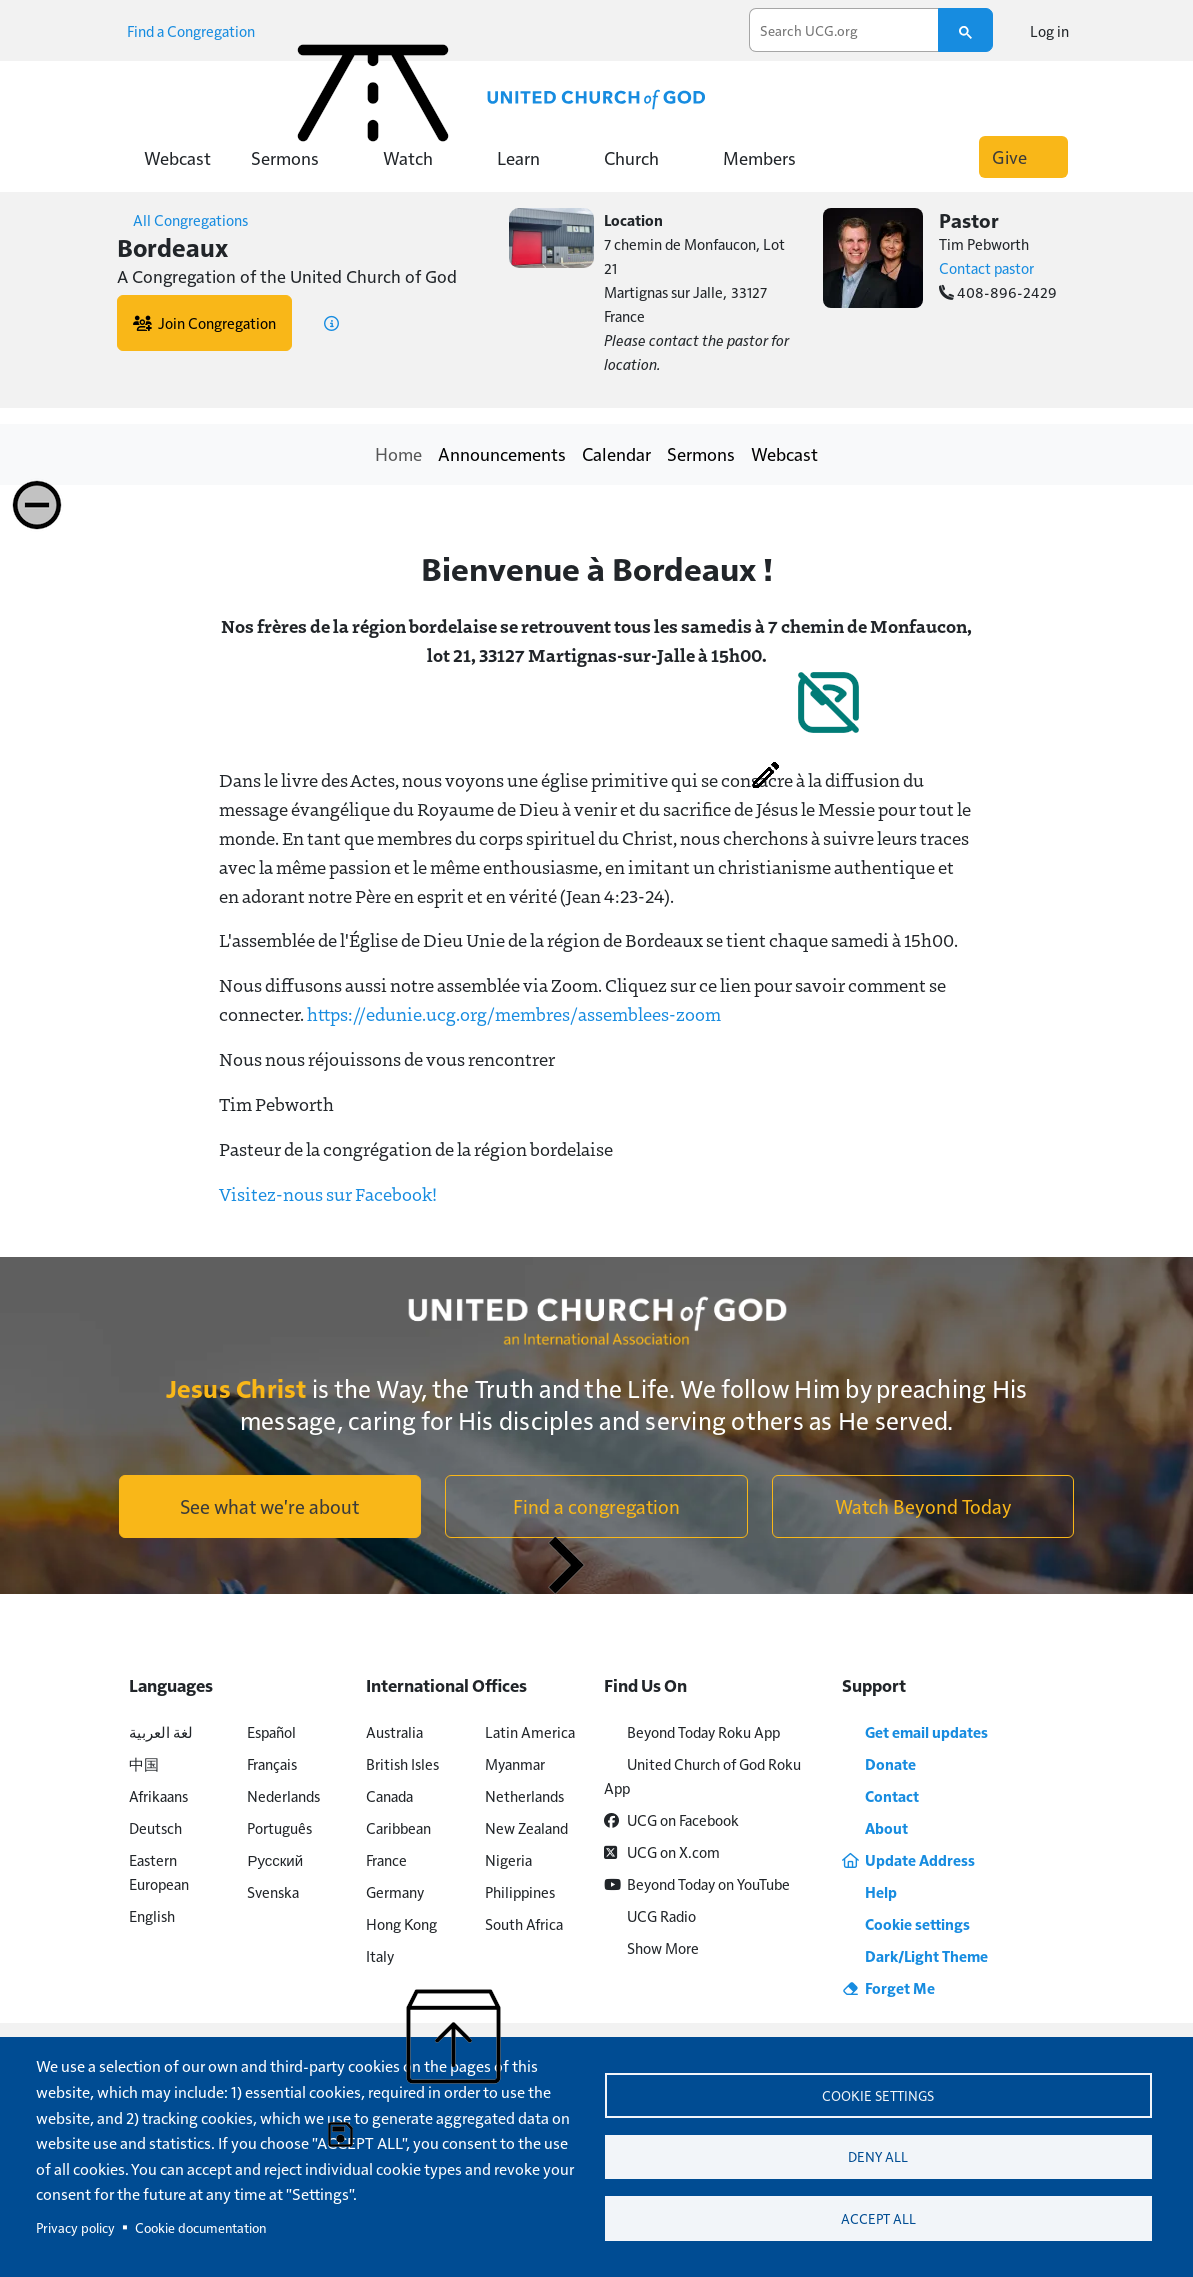  I want to click on view directions or navigation, so click(373, 93).